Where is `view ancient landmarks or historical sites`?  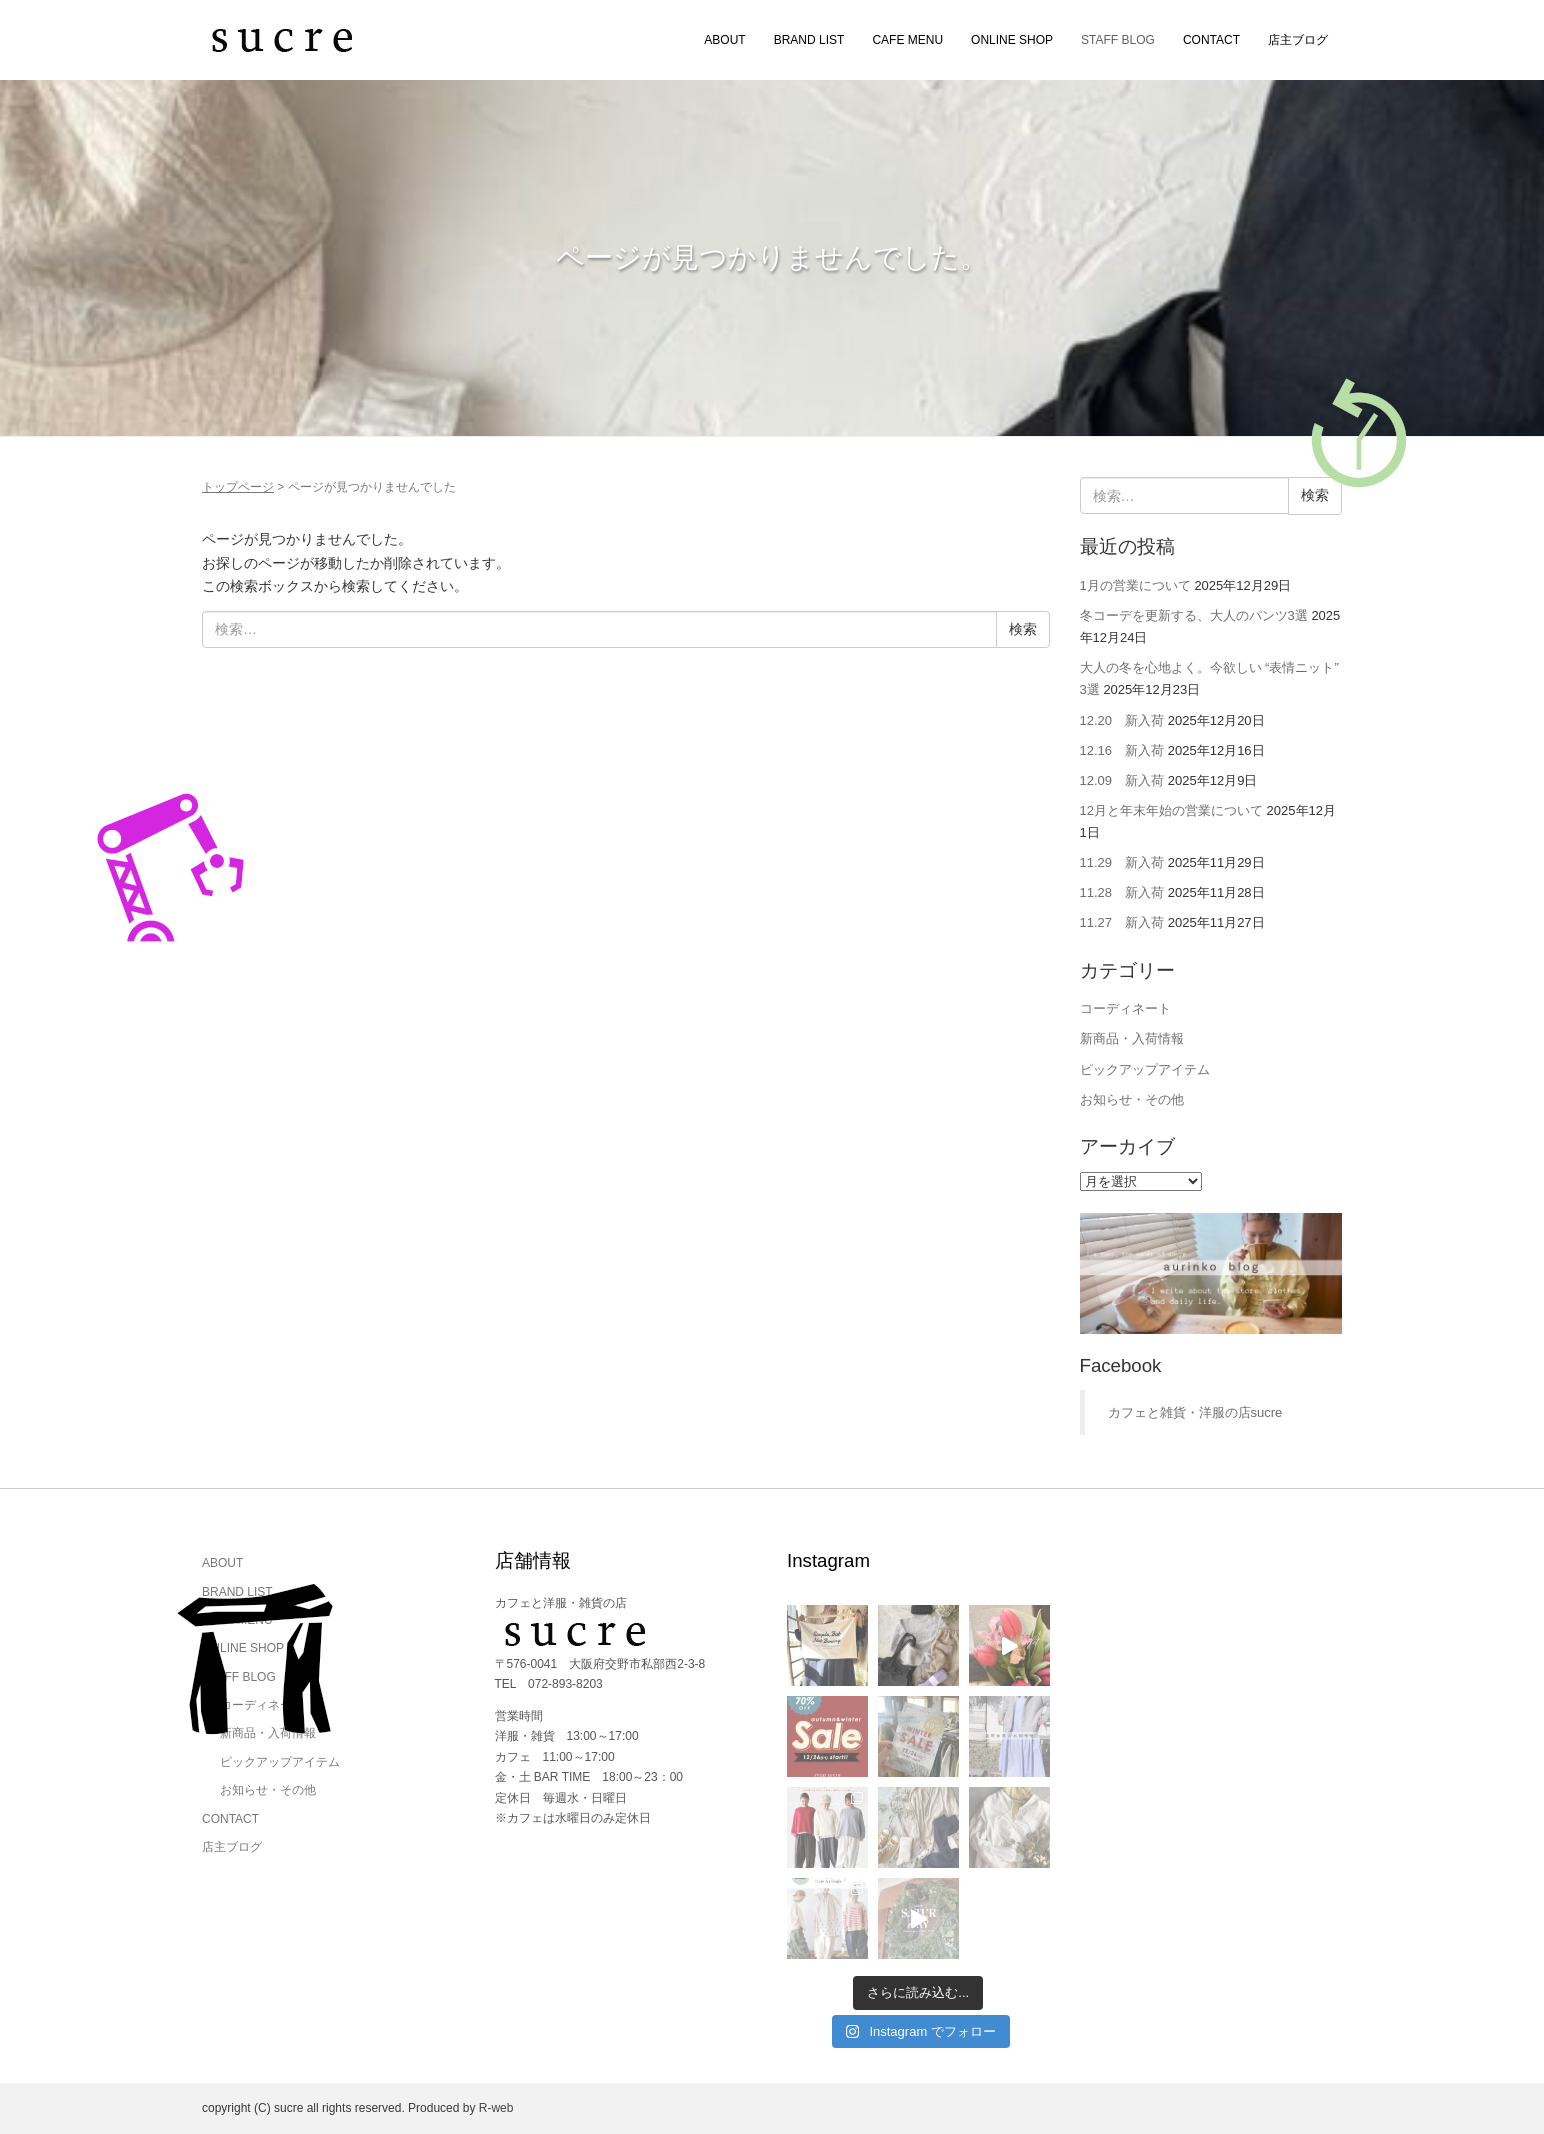 view ancient landmarks or historical sites is located at coordinates (255, 1659).